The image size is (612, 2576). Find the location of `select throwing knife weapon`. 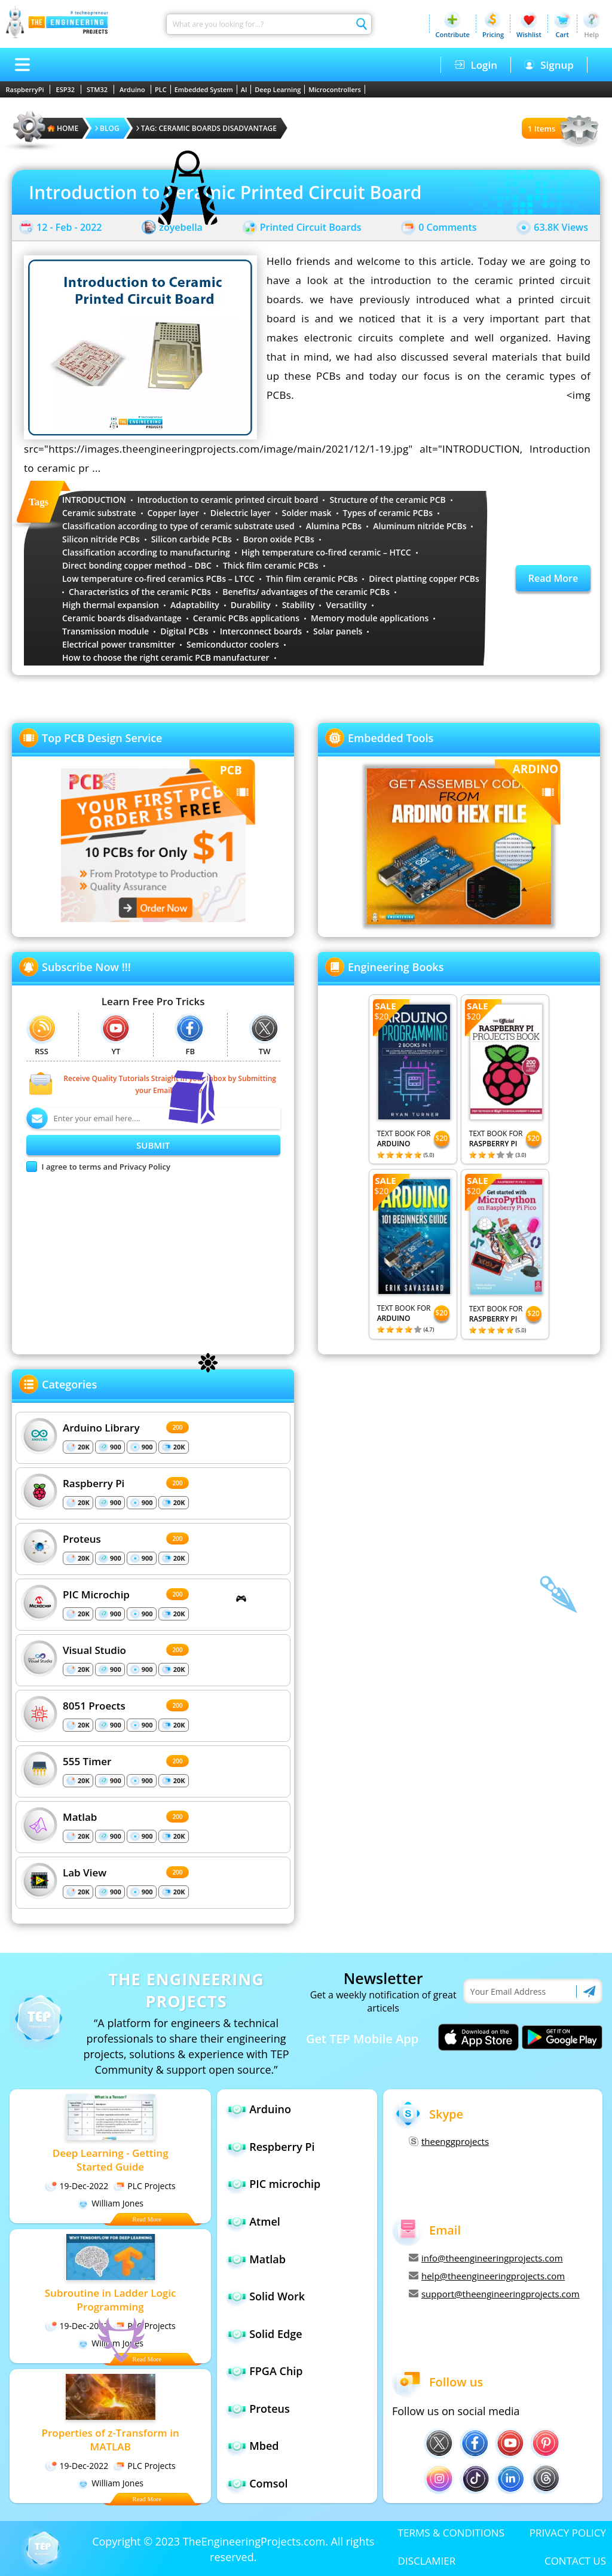

select throwing knife weapon is located at coordinates (559, 1595).